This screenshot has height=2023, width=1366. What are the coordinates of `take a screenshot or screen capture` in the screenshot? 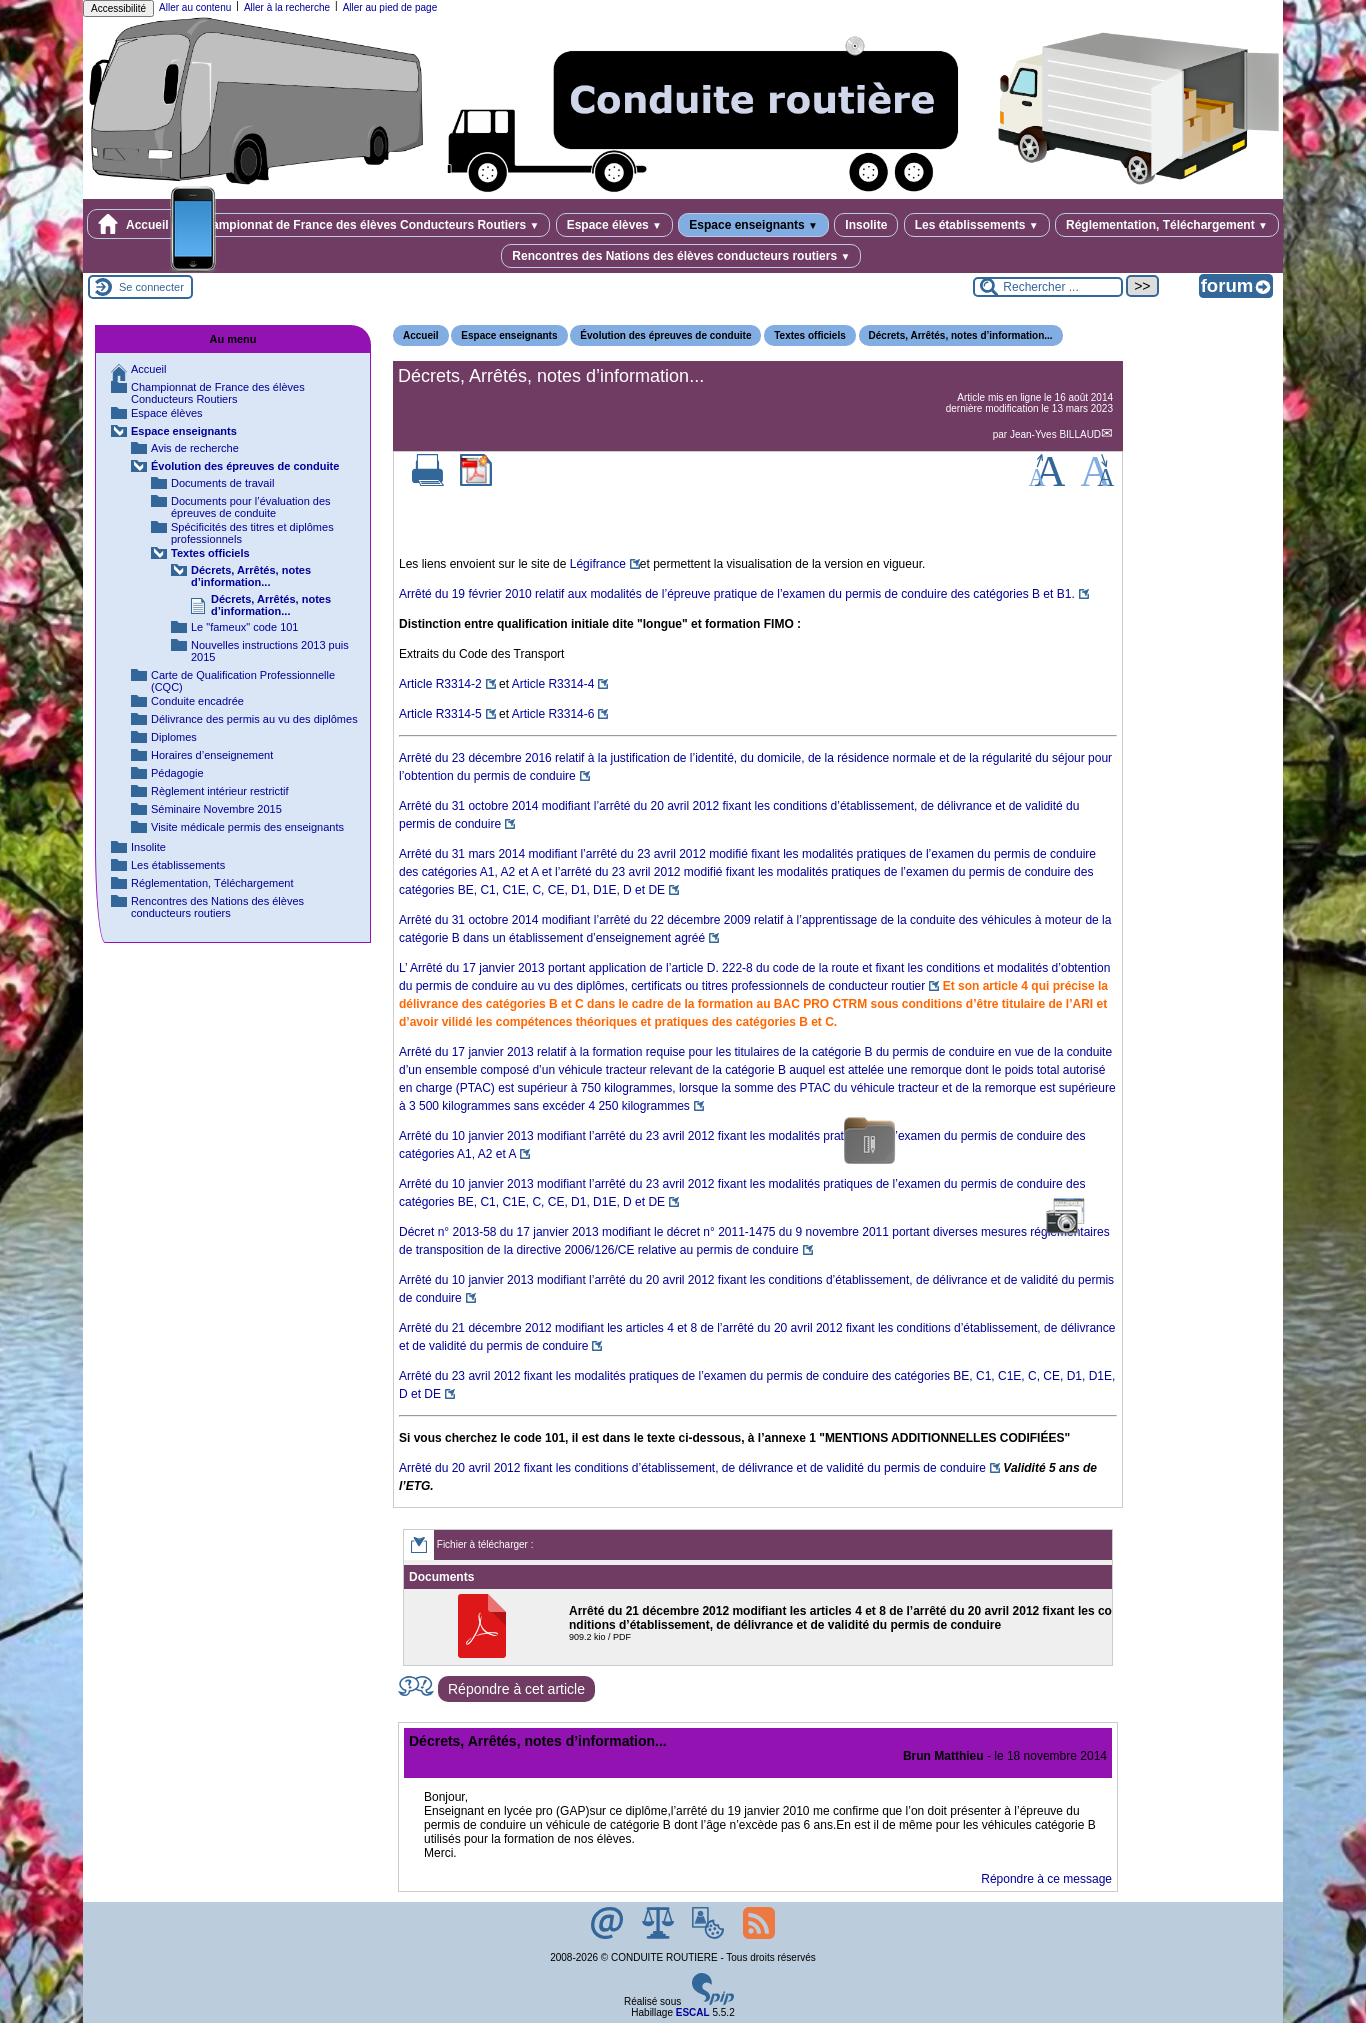 It's located at (1065, 1216).